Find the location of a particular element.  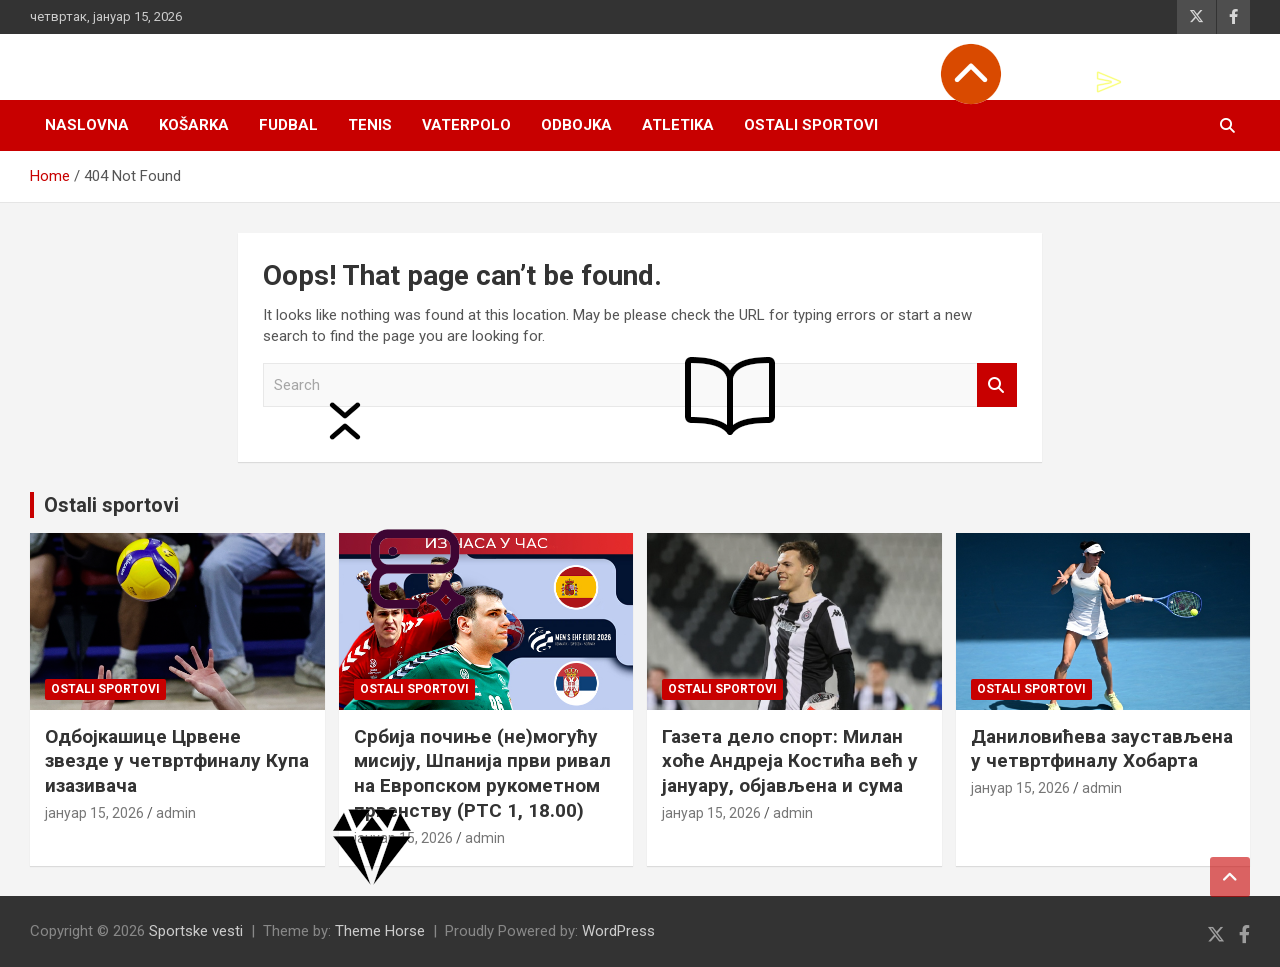

send a message or email is located at coordinates (1109, 82).